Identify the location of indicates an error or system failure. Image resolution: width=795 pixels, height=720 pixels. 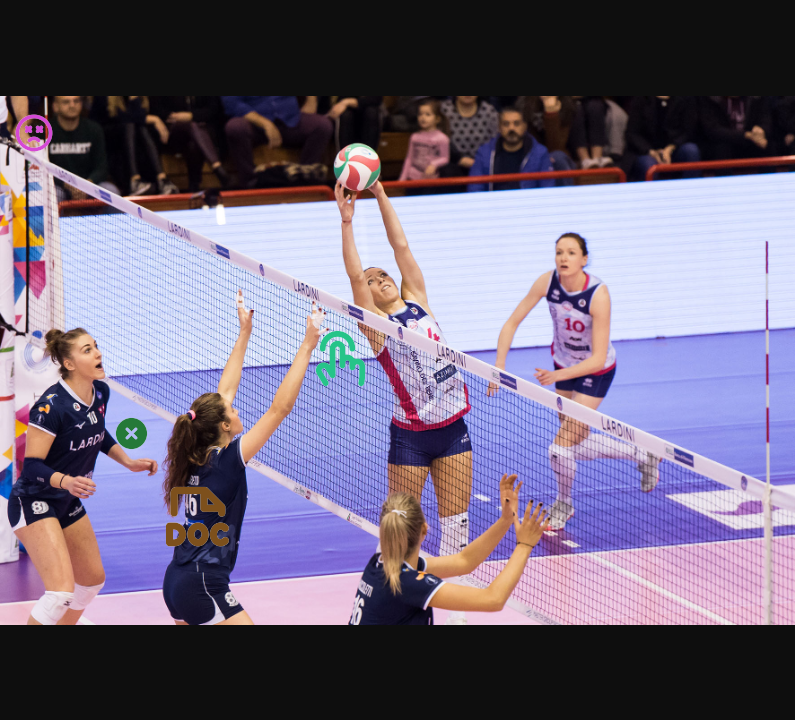
(34, 133).